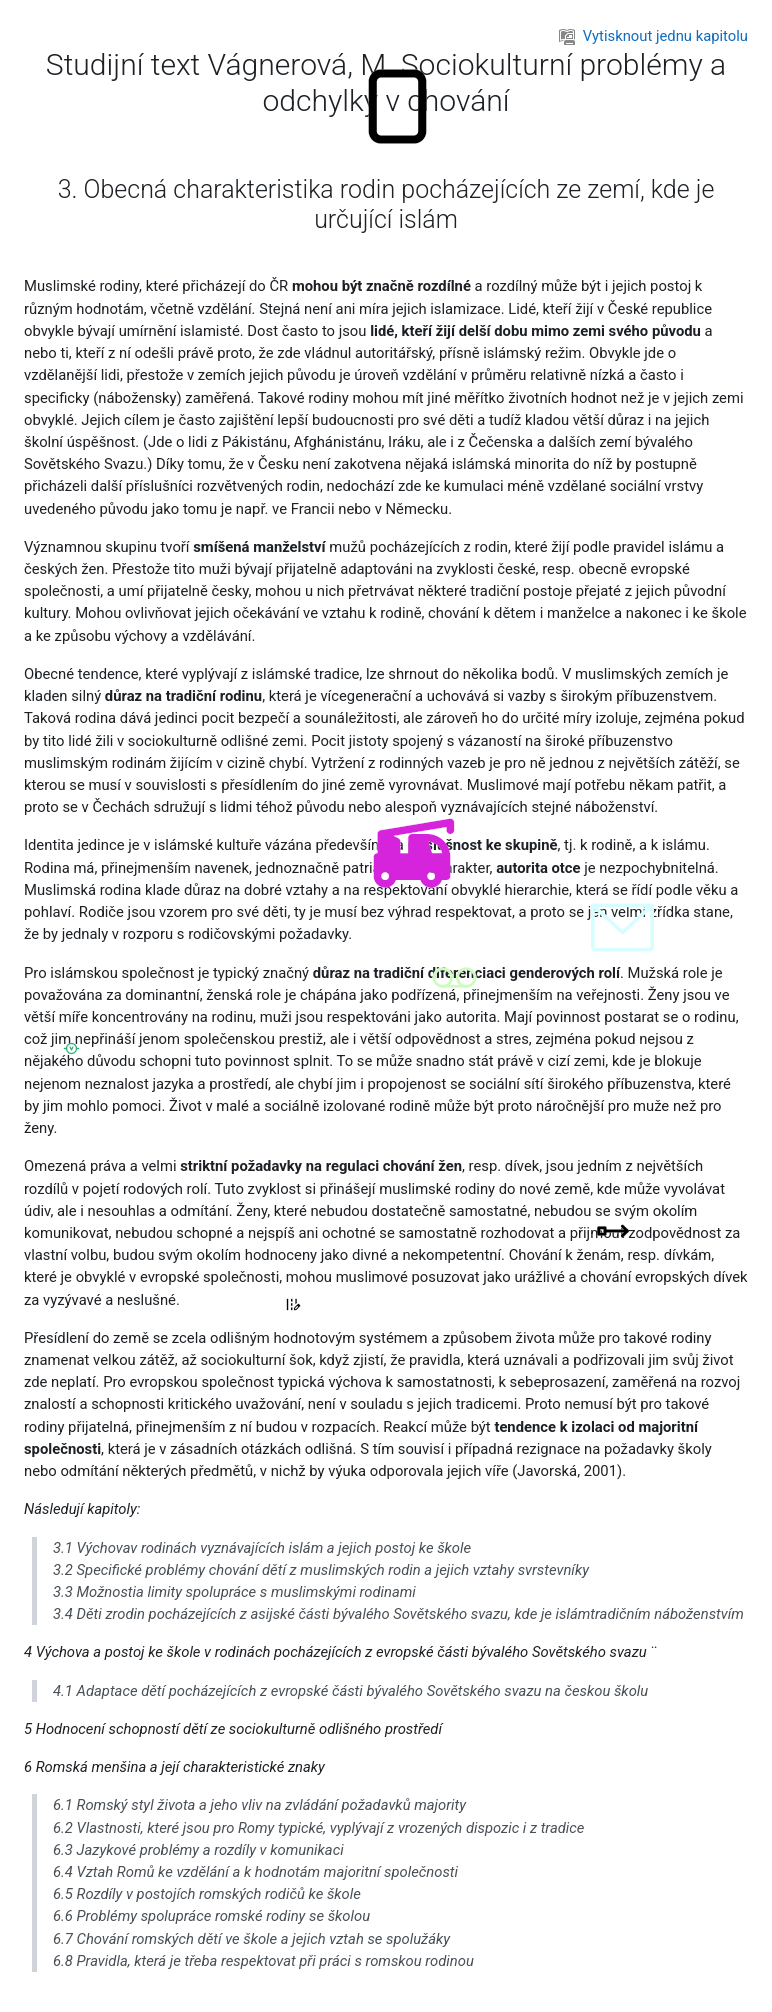  I want to click on access voicemail messages, so click(454, 977).